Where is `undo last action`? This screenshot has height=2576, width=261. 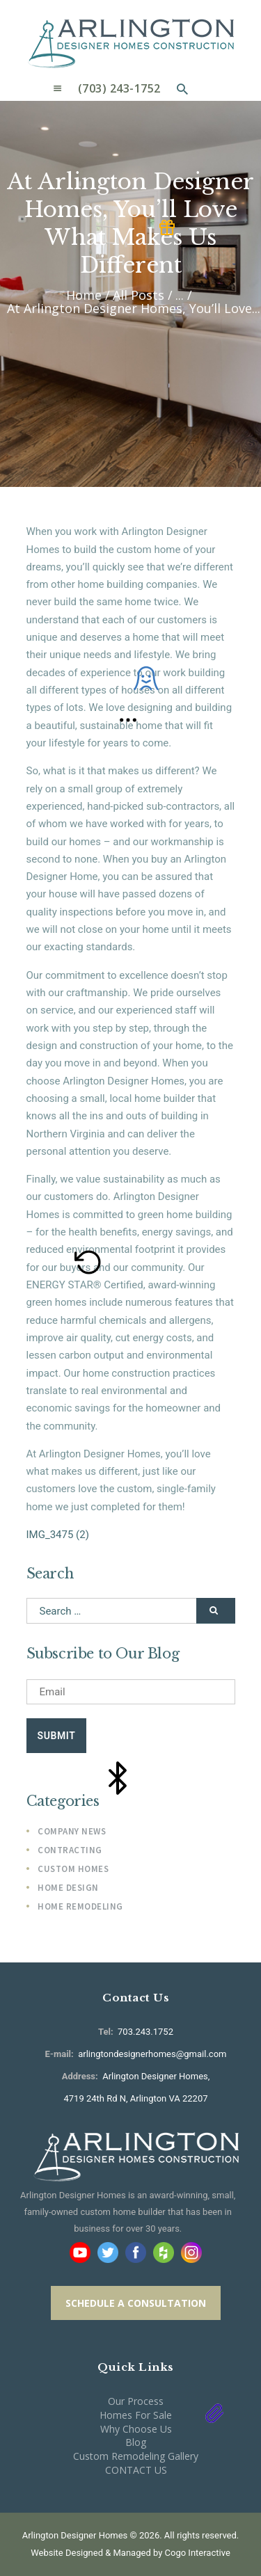 undo last action is located at coordinates (88, 1262).